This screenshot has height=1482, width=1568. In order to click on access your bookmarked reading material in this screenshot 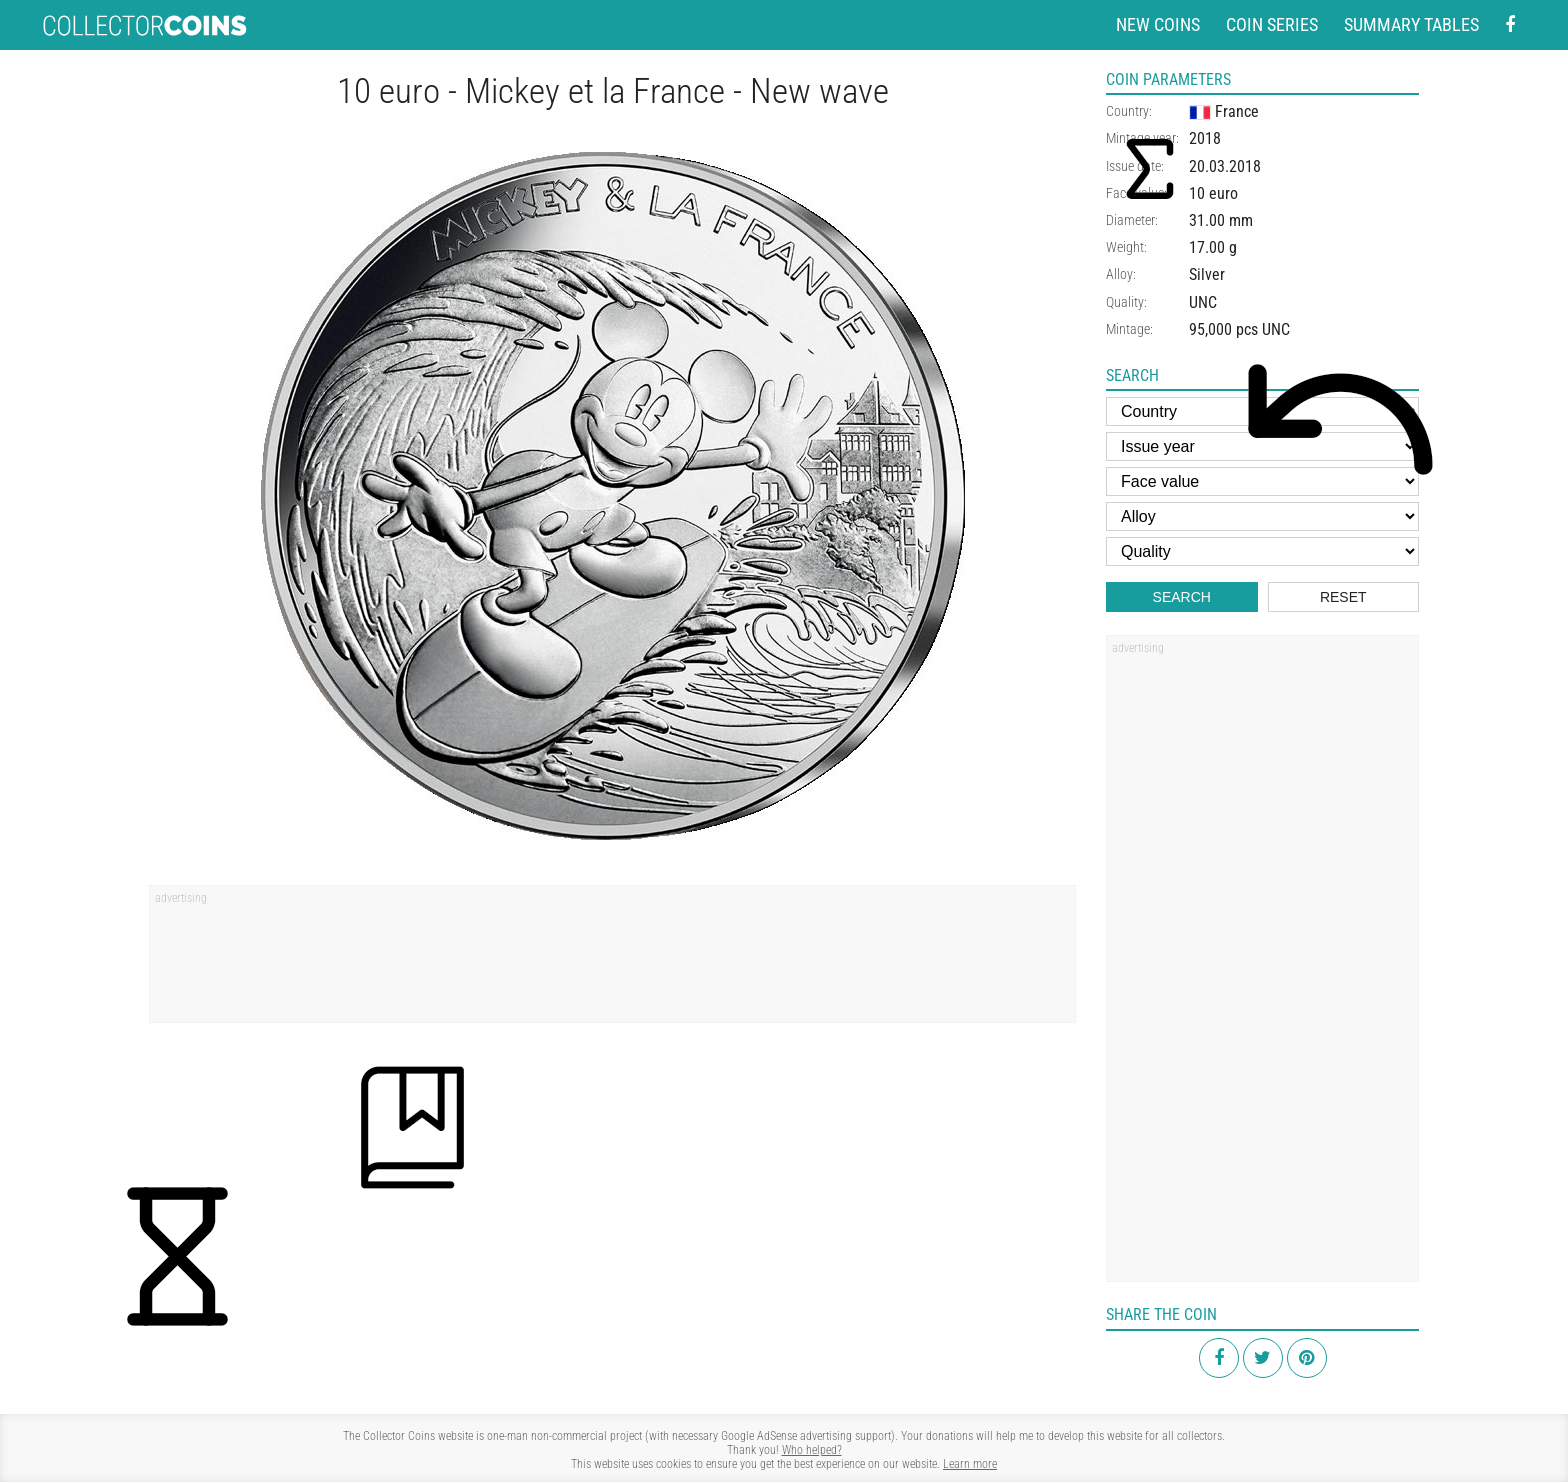, I will do `click(412, 1127)`.